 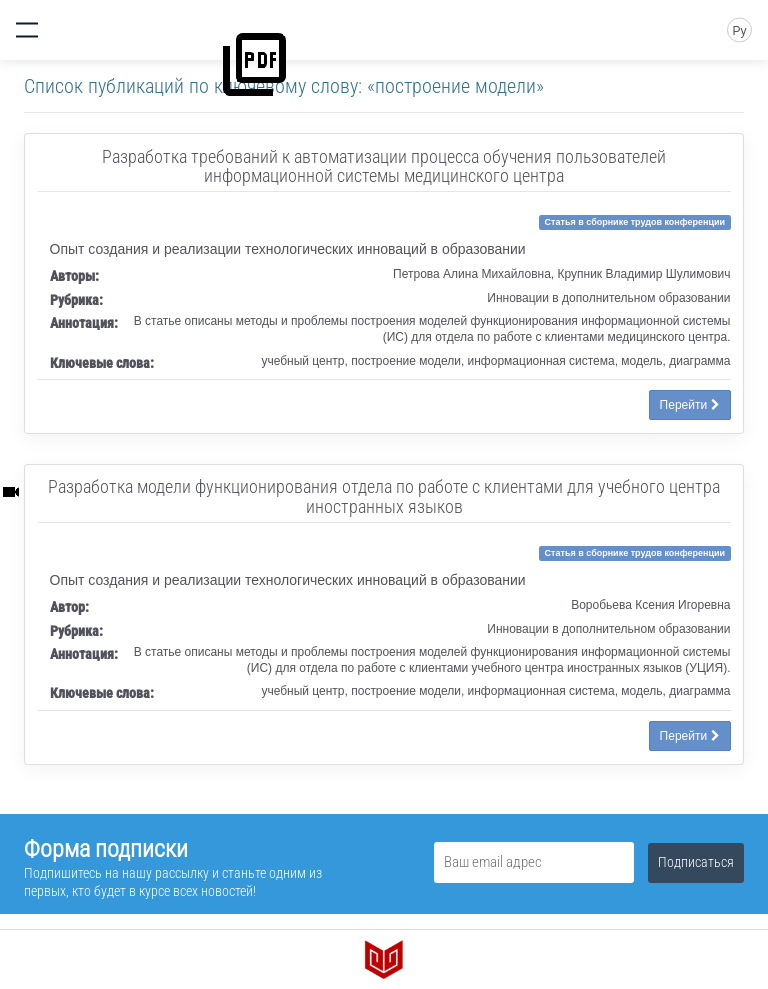 What do you see at coordinates (11, 492) in the screenshot?
I see `start a video call` at bounding box center [11, 492].